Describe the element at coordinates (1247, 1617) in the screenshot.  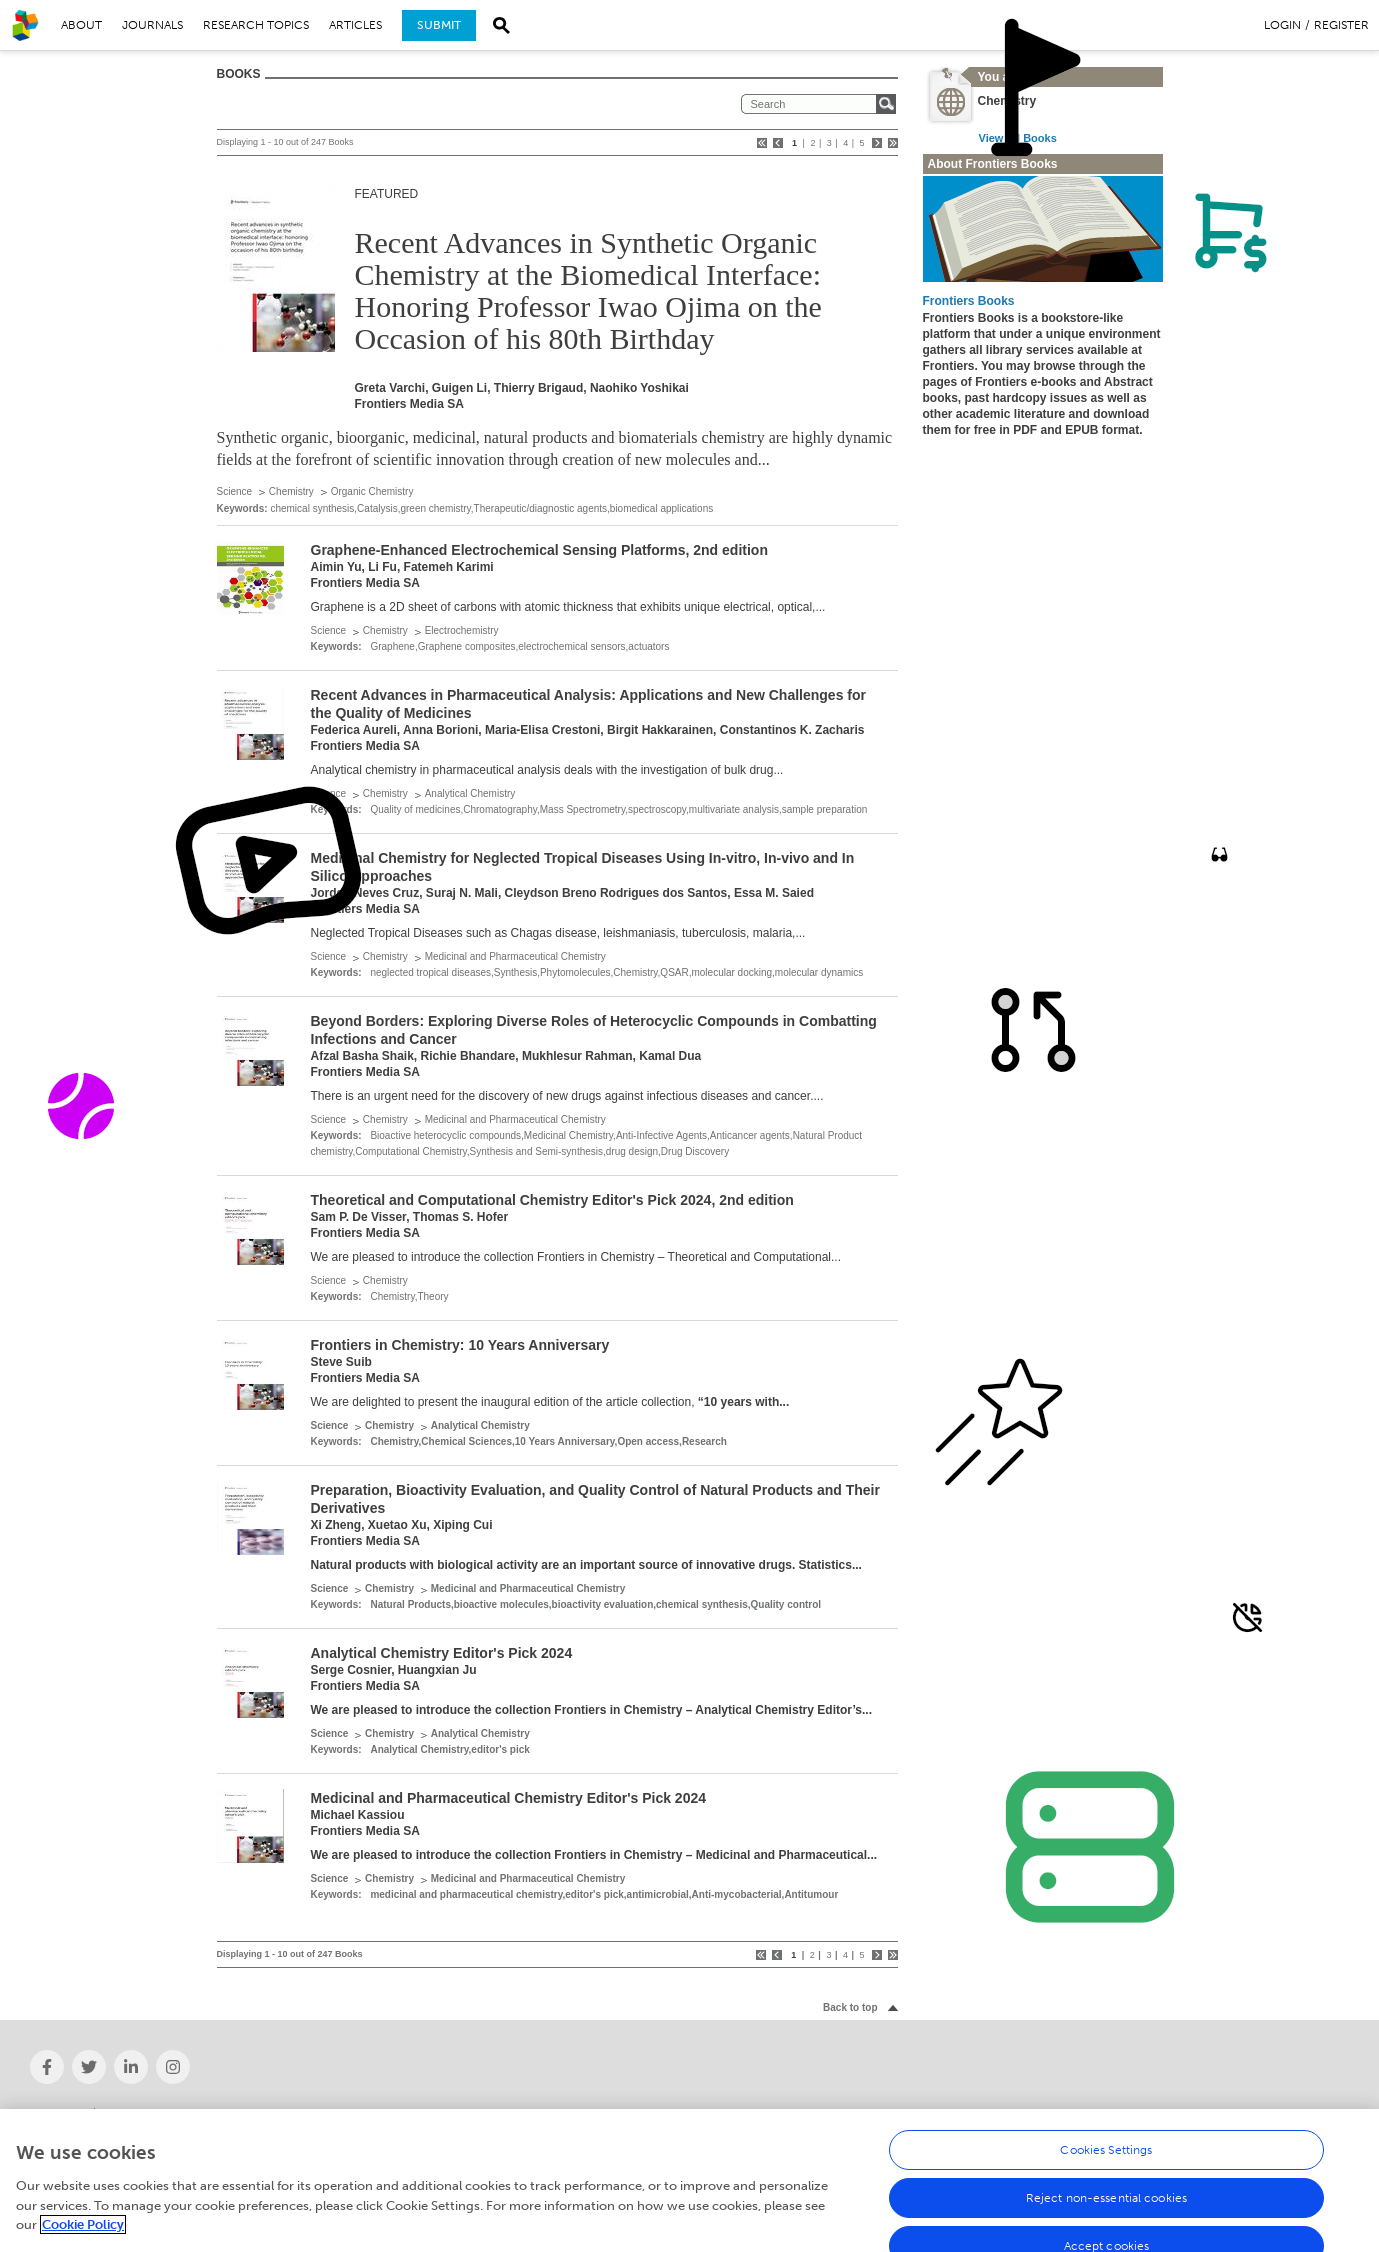
I see `disable pie chart visualization` at that location.